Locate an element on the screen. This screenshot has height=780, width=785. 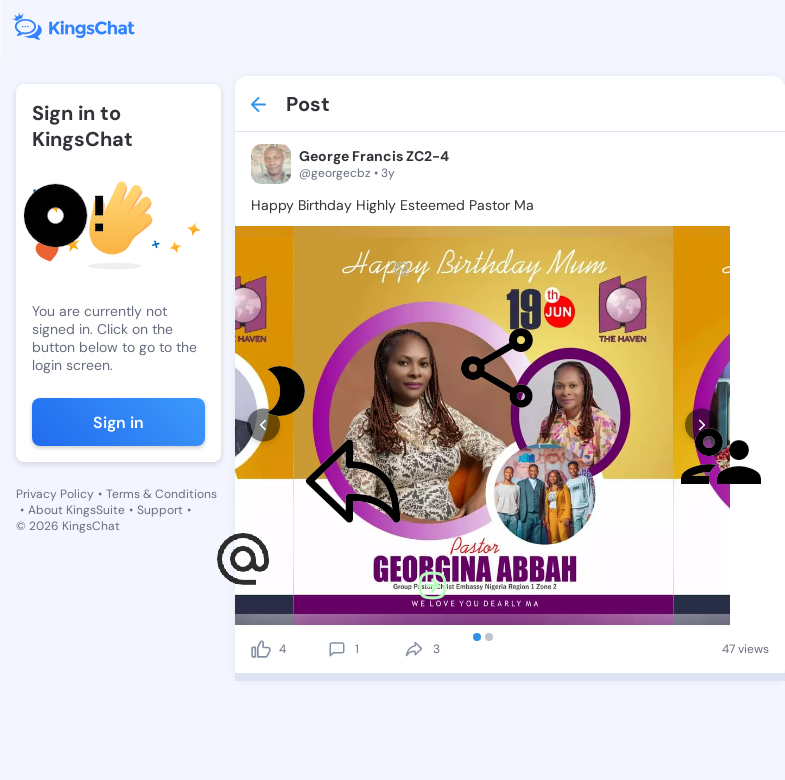
toggle dark mode or night theme is located at coordinates (285, 391).